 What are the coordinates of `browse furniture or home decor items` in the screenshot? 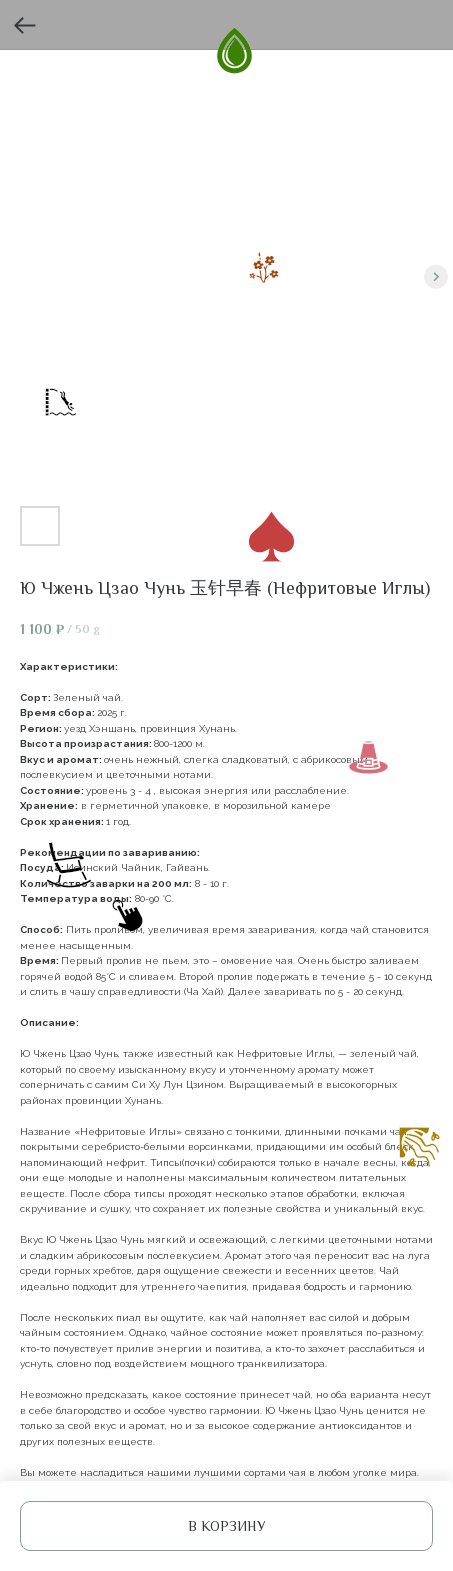 It's located at (69, 865).